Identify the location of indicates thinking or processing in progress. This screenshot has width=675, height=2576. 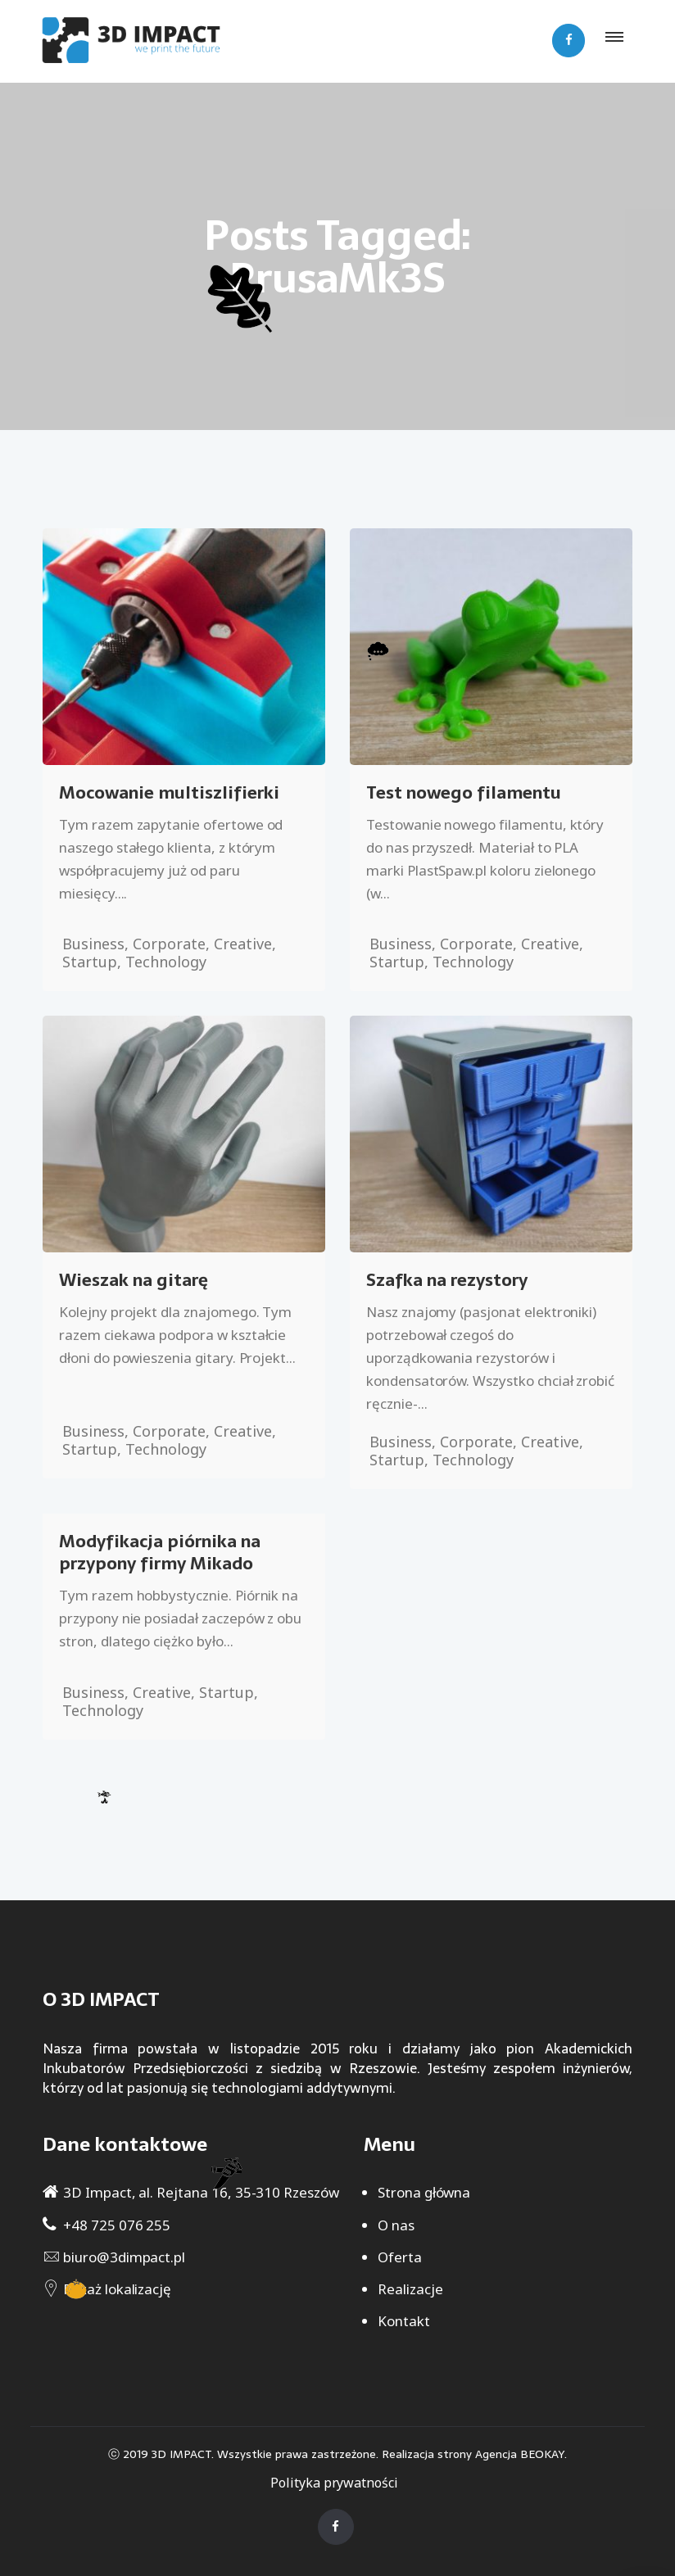
(378, 650).